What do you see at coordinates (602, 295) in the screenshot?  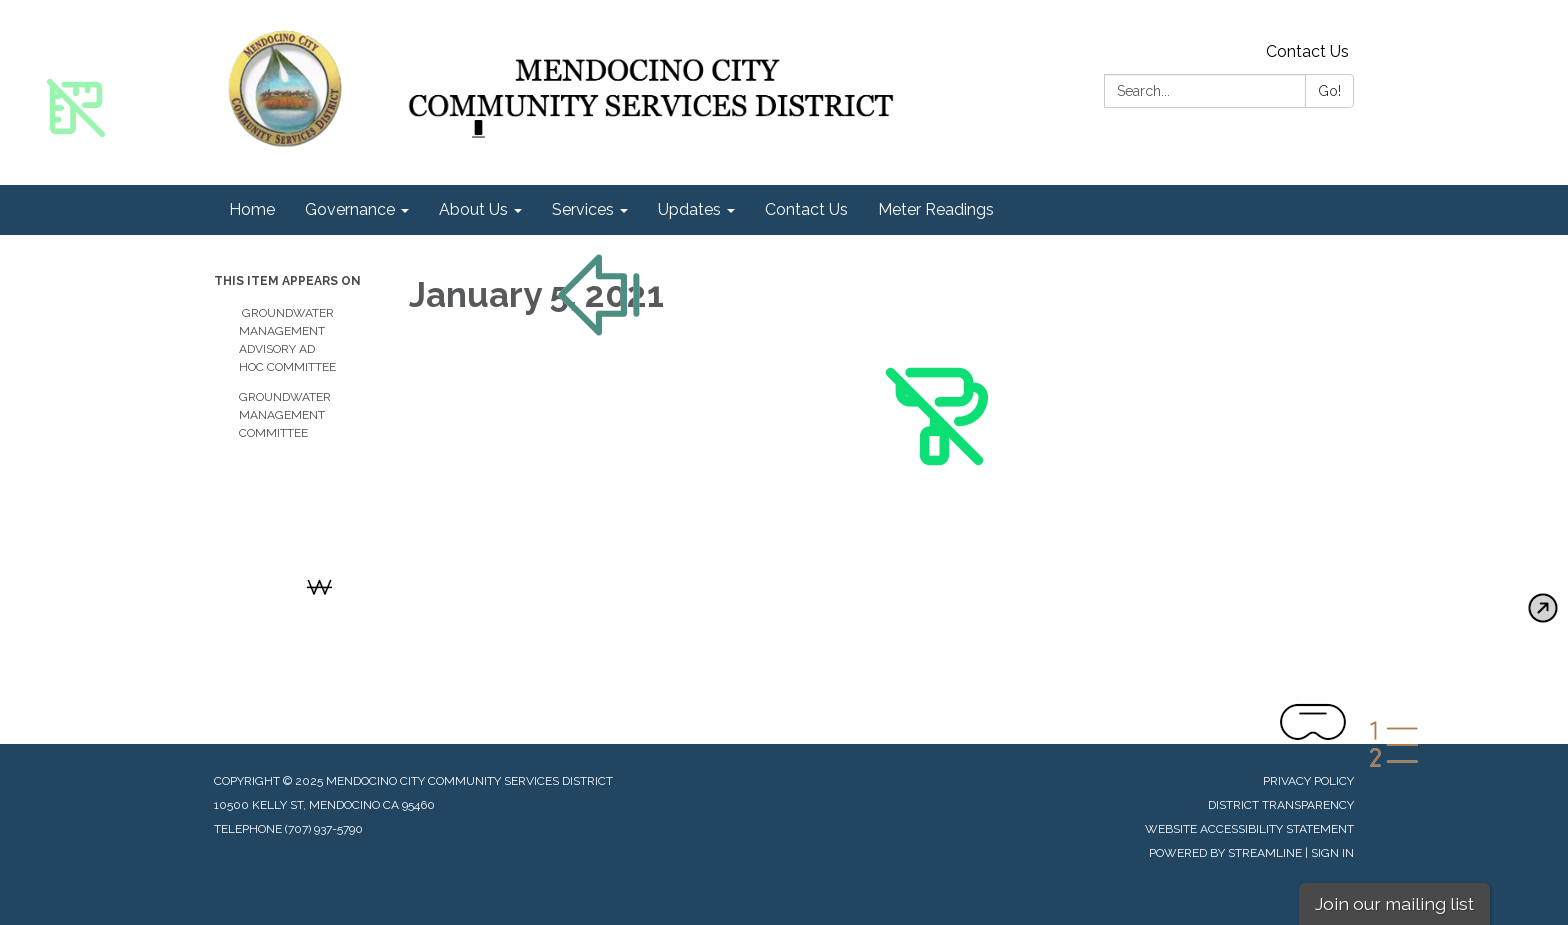 I see `go back to previous screen` at bounding box center [602, 295].